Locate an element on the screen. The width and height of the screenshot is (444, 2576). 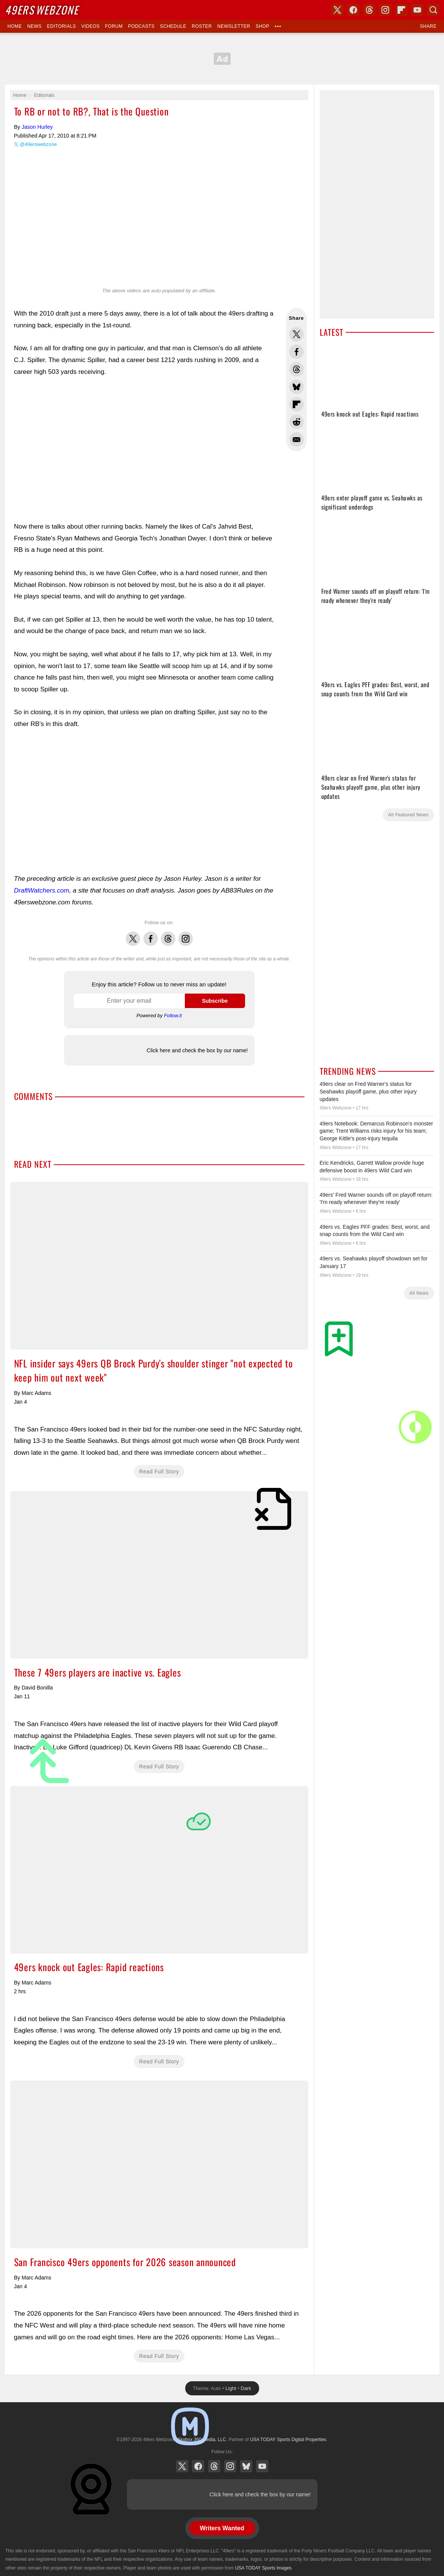
file successfully uploaded to cloud storage is located at coordinates (199, 1821).